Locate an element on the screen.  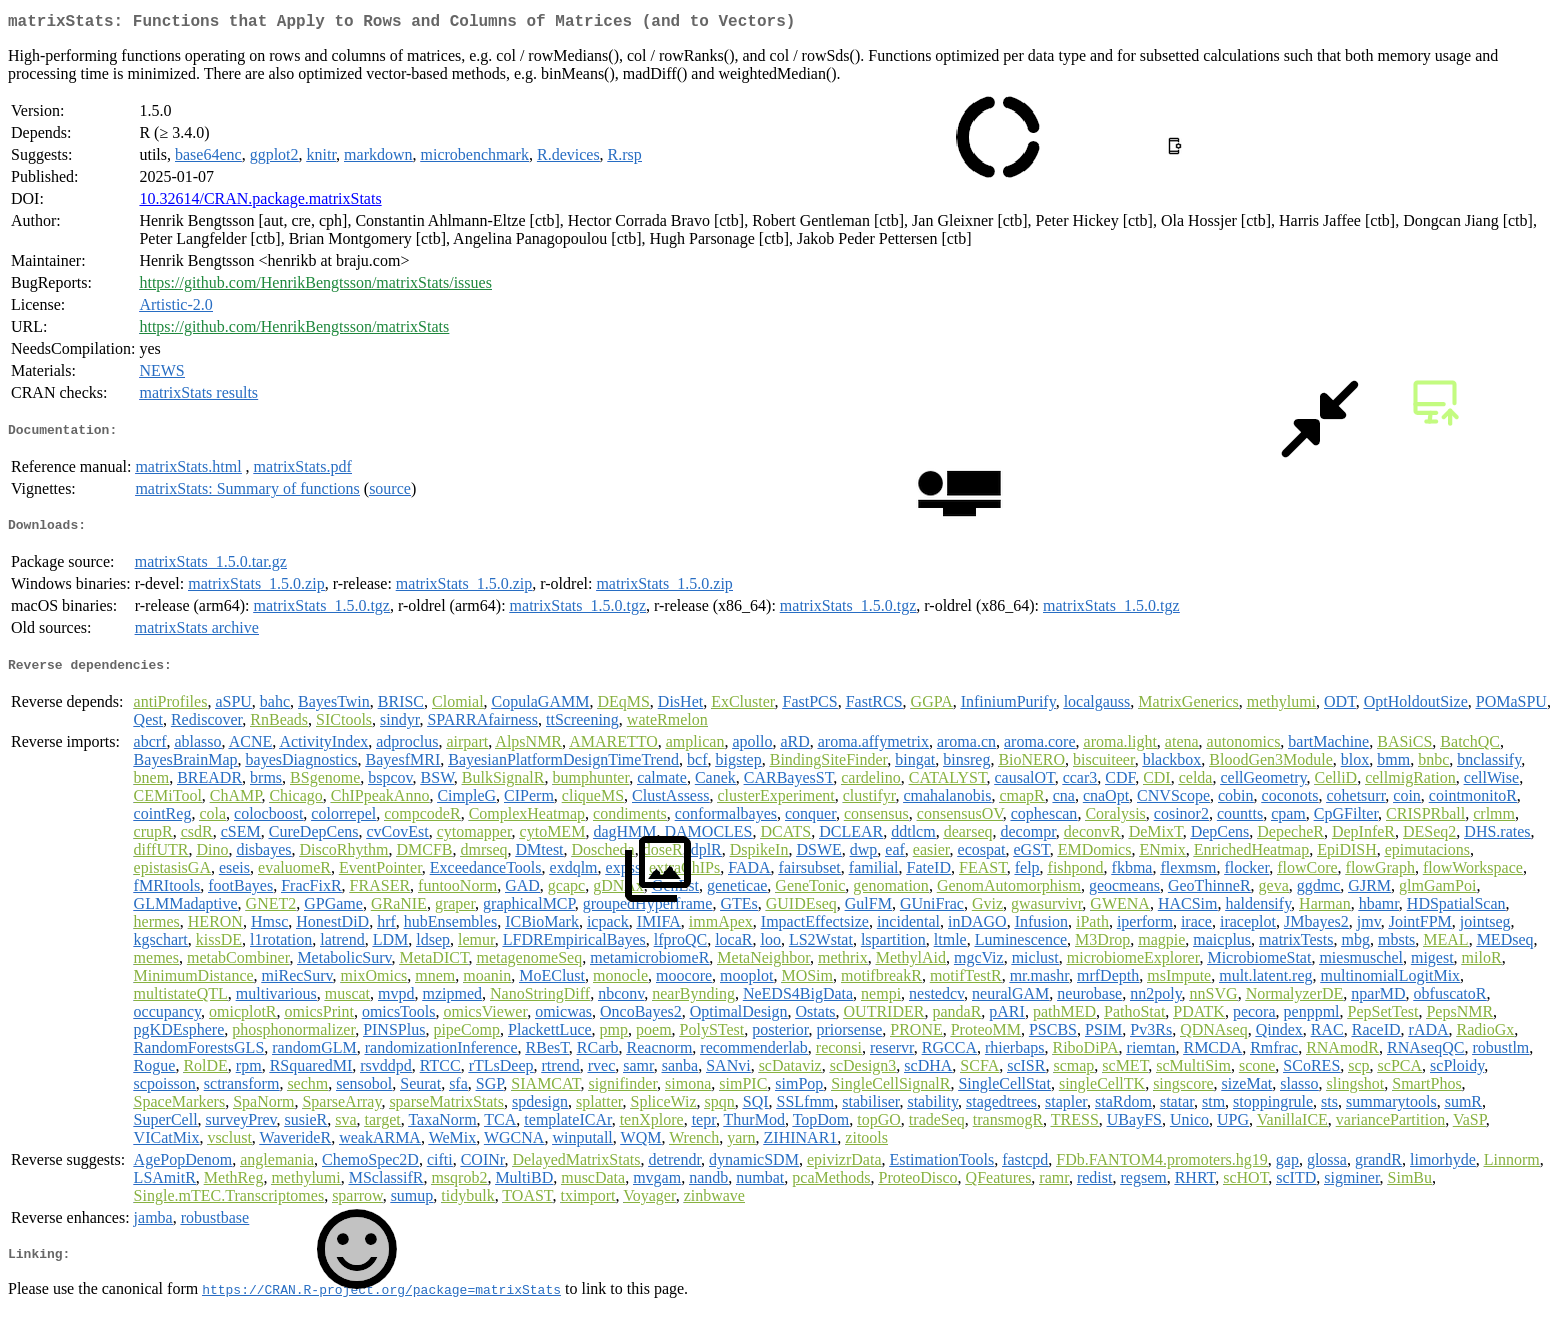
exit fullscreen mode is located at coordinates (1320, 419).